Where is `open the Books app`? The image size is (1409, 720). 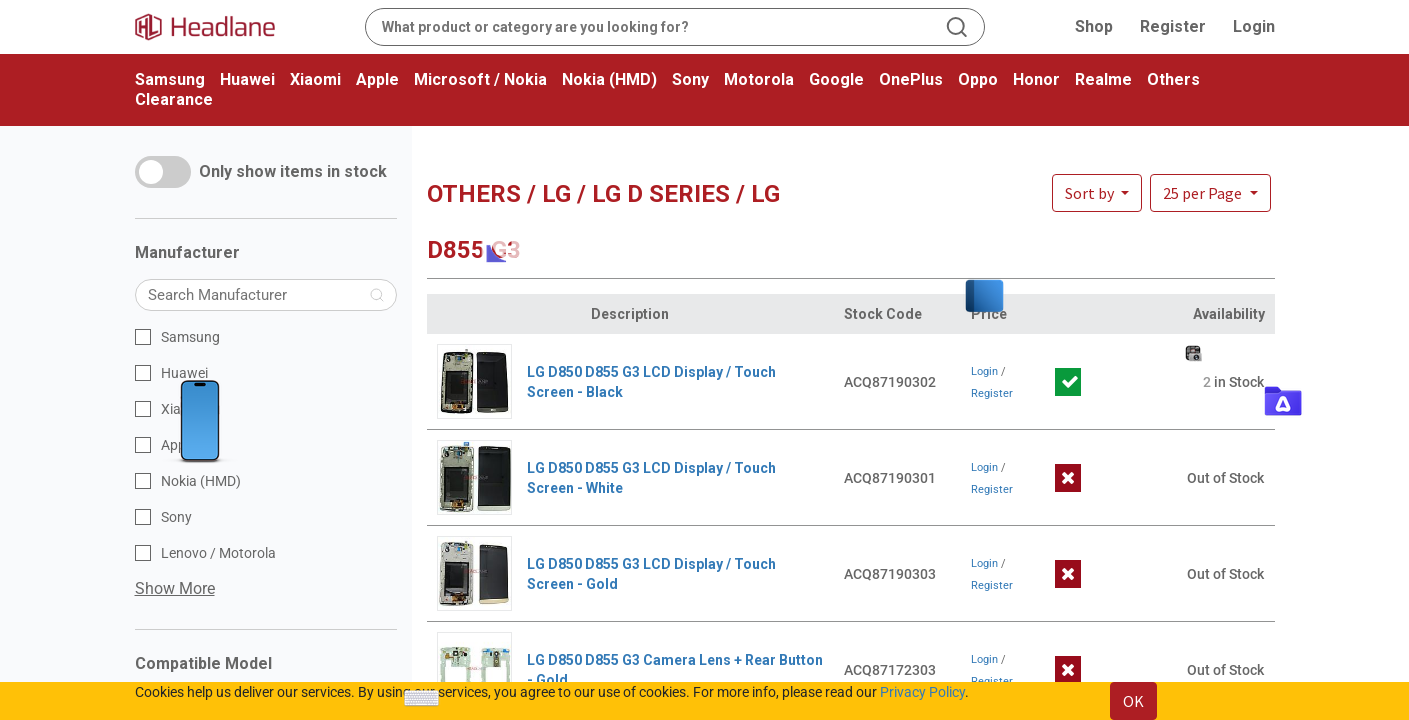
open the Books app is located at coordinates (1055, 447).